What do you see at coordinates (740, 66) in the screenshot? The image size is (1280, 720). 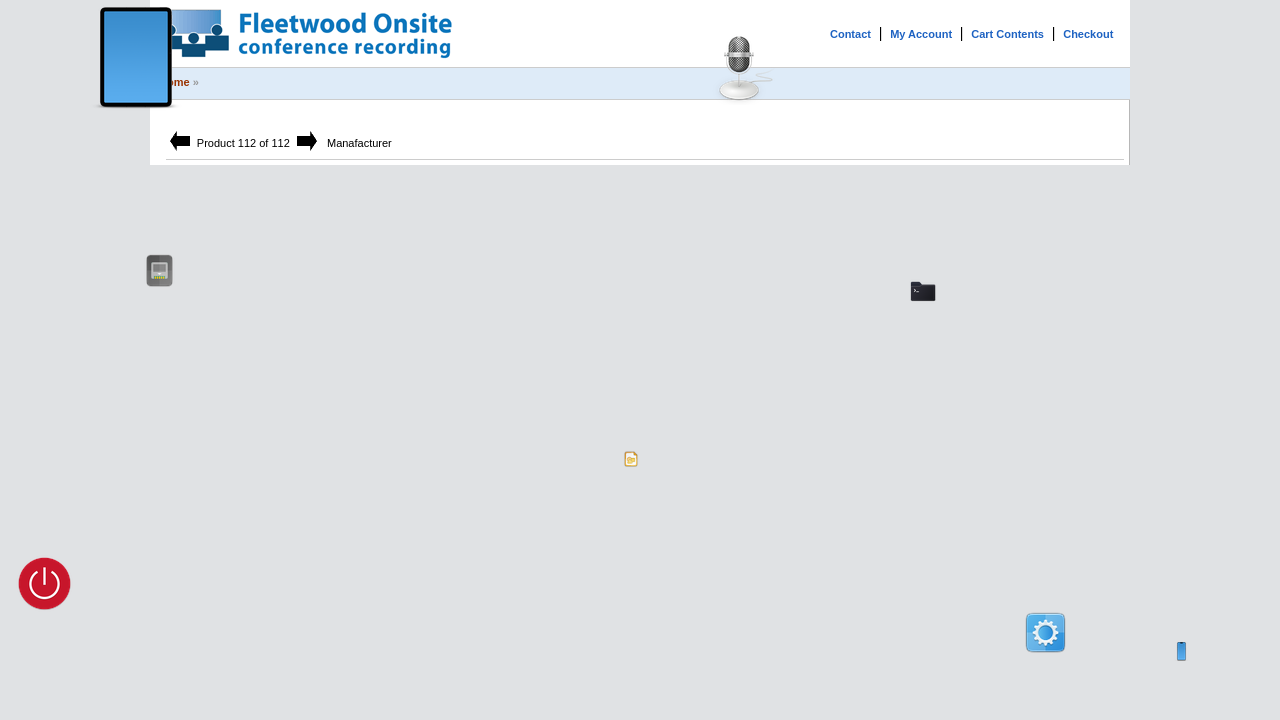 I see `access microphone settings` at bounding box center [740, 66].